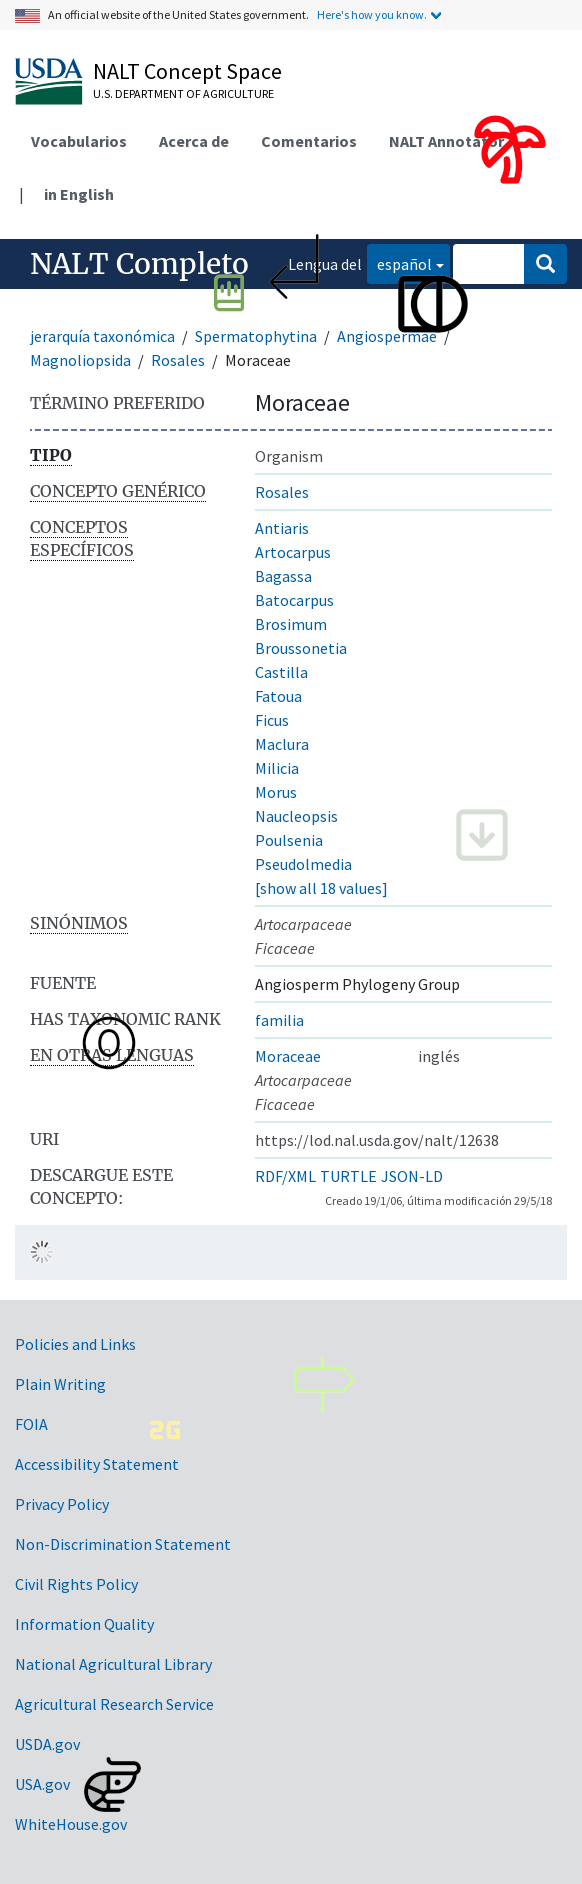 The height and width of the screenshot is (1884, 582). I want to click on access audiobook library, so click(229, 293).